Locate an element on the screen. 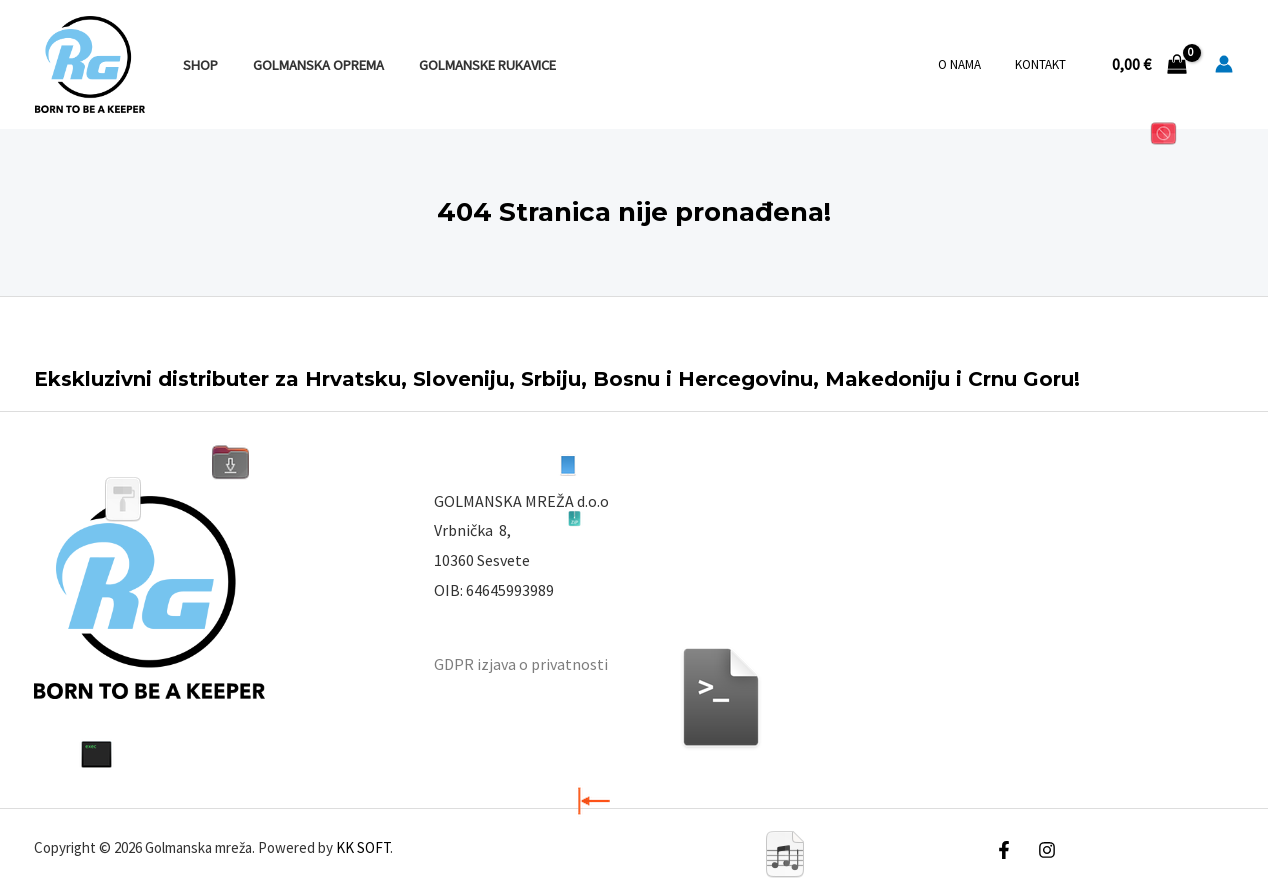  an iMelody ringtone file is located at coordinates (785, 854).